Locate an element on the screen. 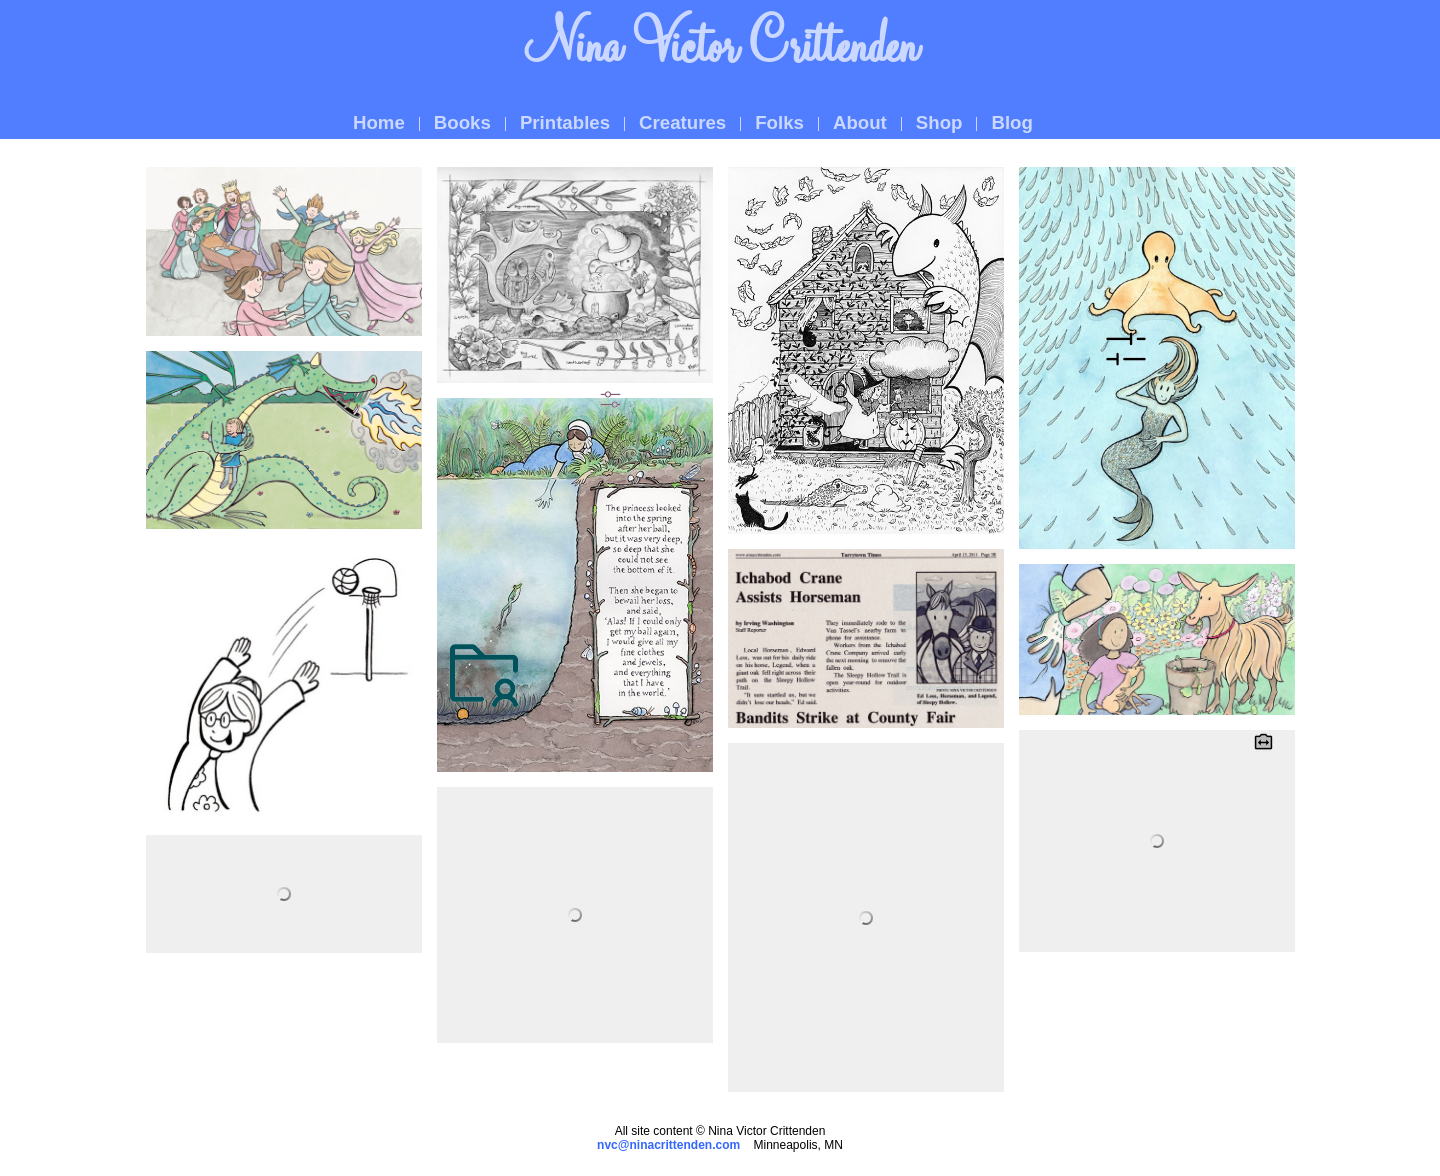 This screenshot has width=1440, height=1176. adjust settings or preferences is located at coordinates (1126, 349).